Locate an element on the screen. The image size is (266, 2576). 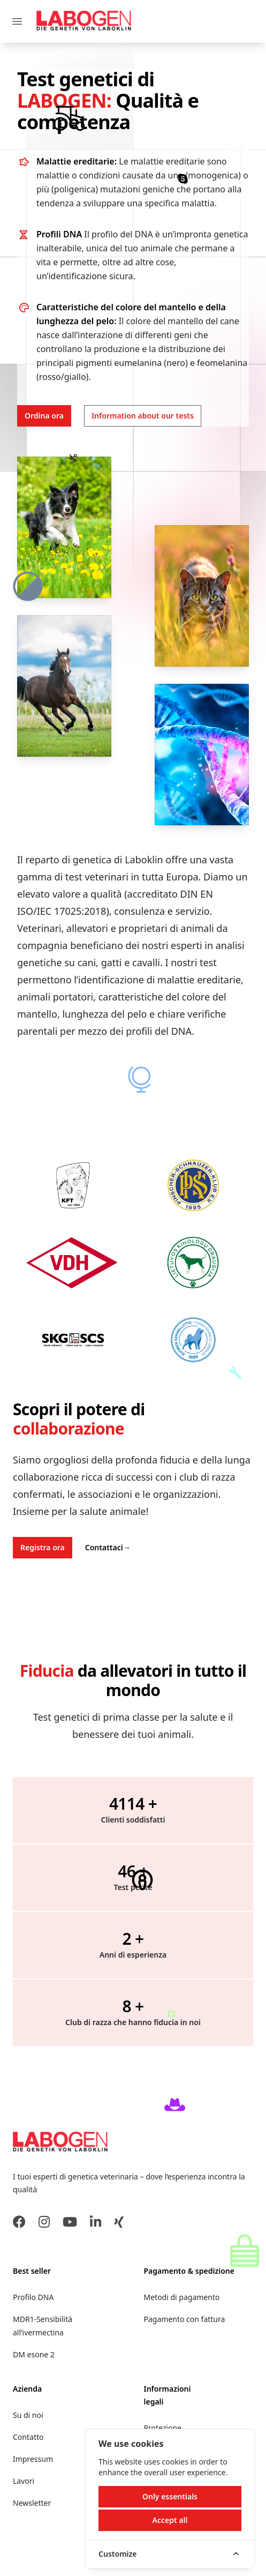
select western or country theme is located at coordinates (174, 2105).